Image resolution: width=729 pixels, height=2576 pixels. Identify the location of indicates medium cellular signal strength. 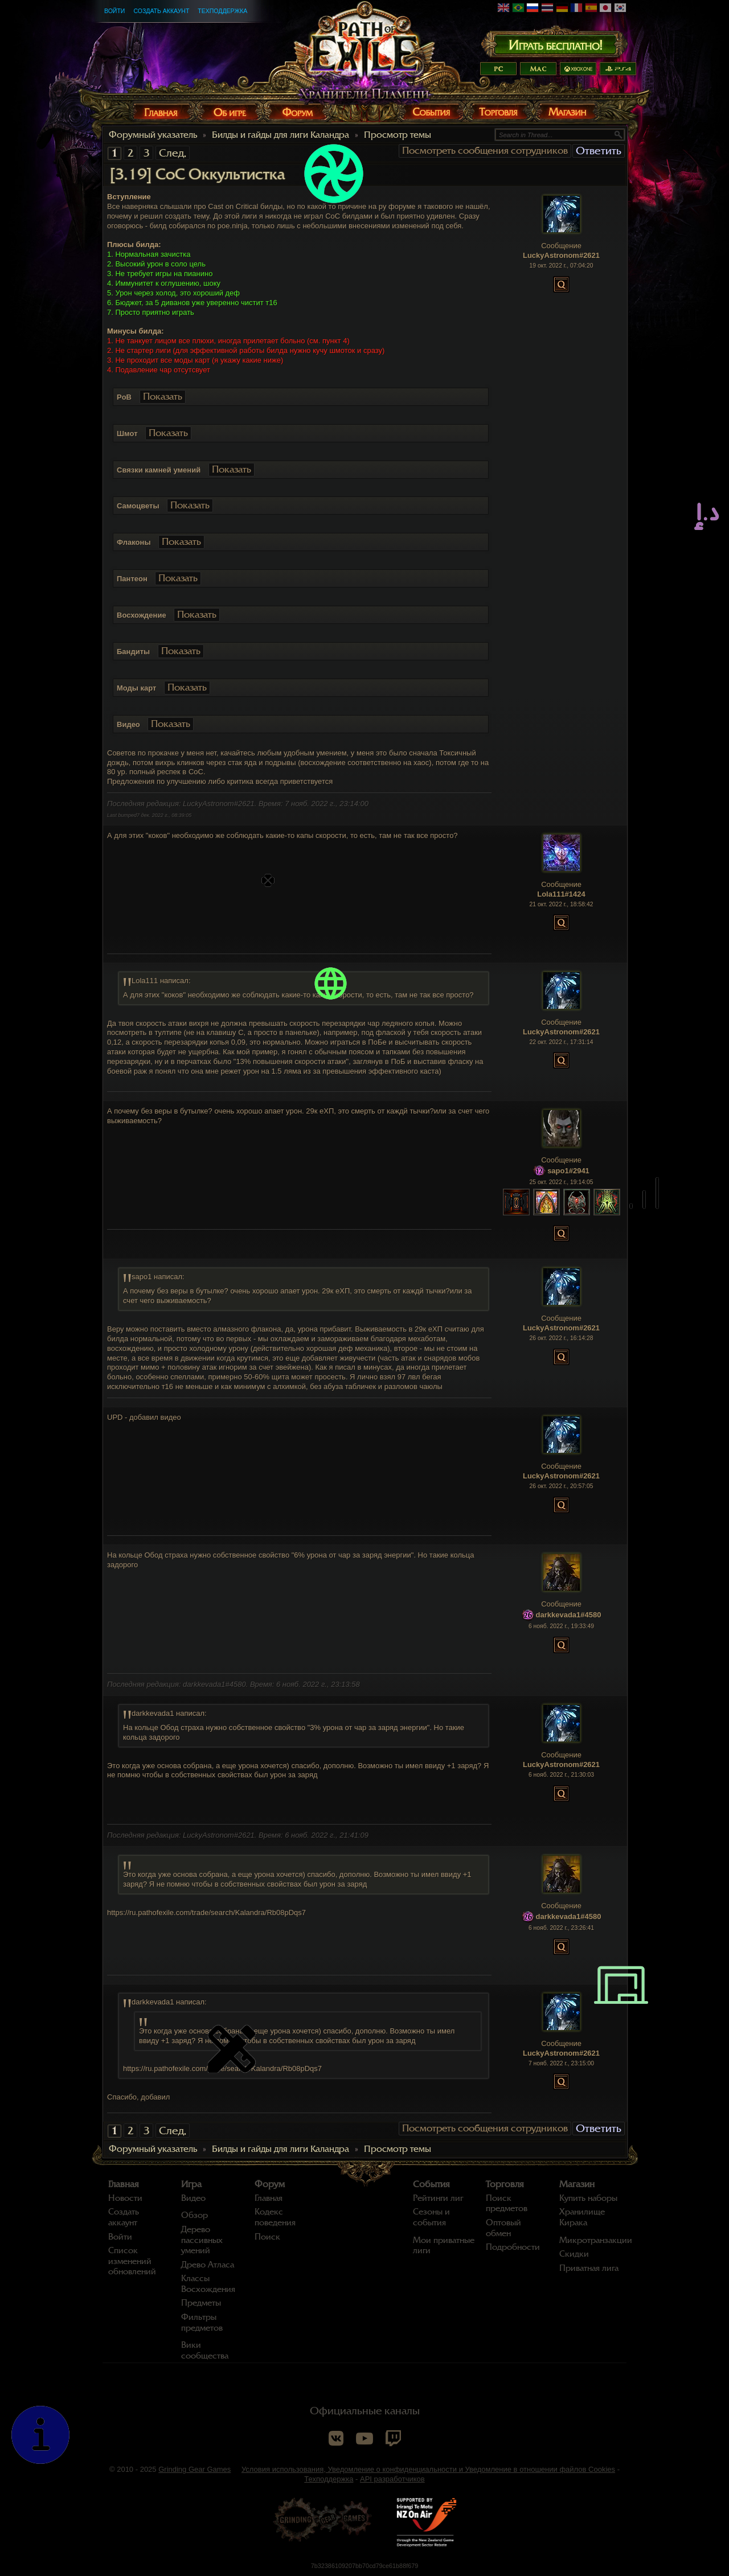
(660, 1184).